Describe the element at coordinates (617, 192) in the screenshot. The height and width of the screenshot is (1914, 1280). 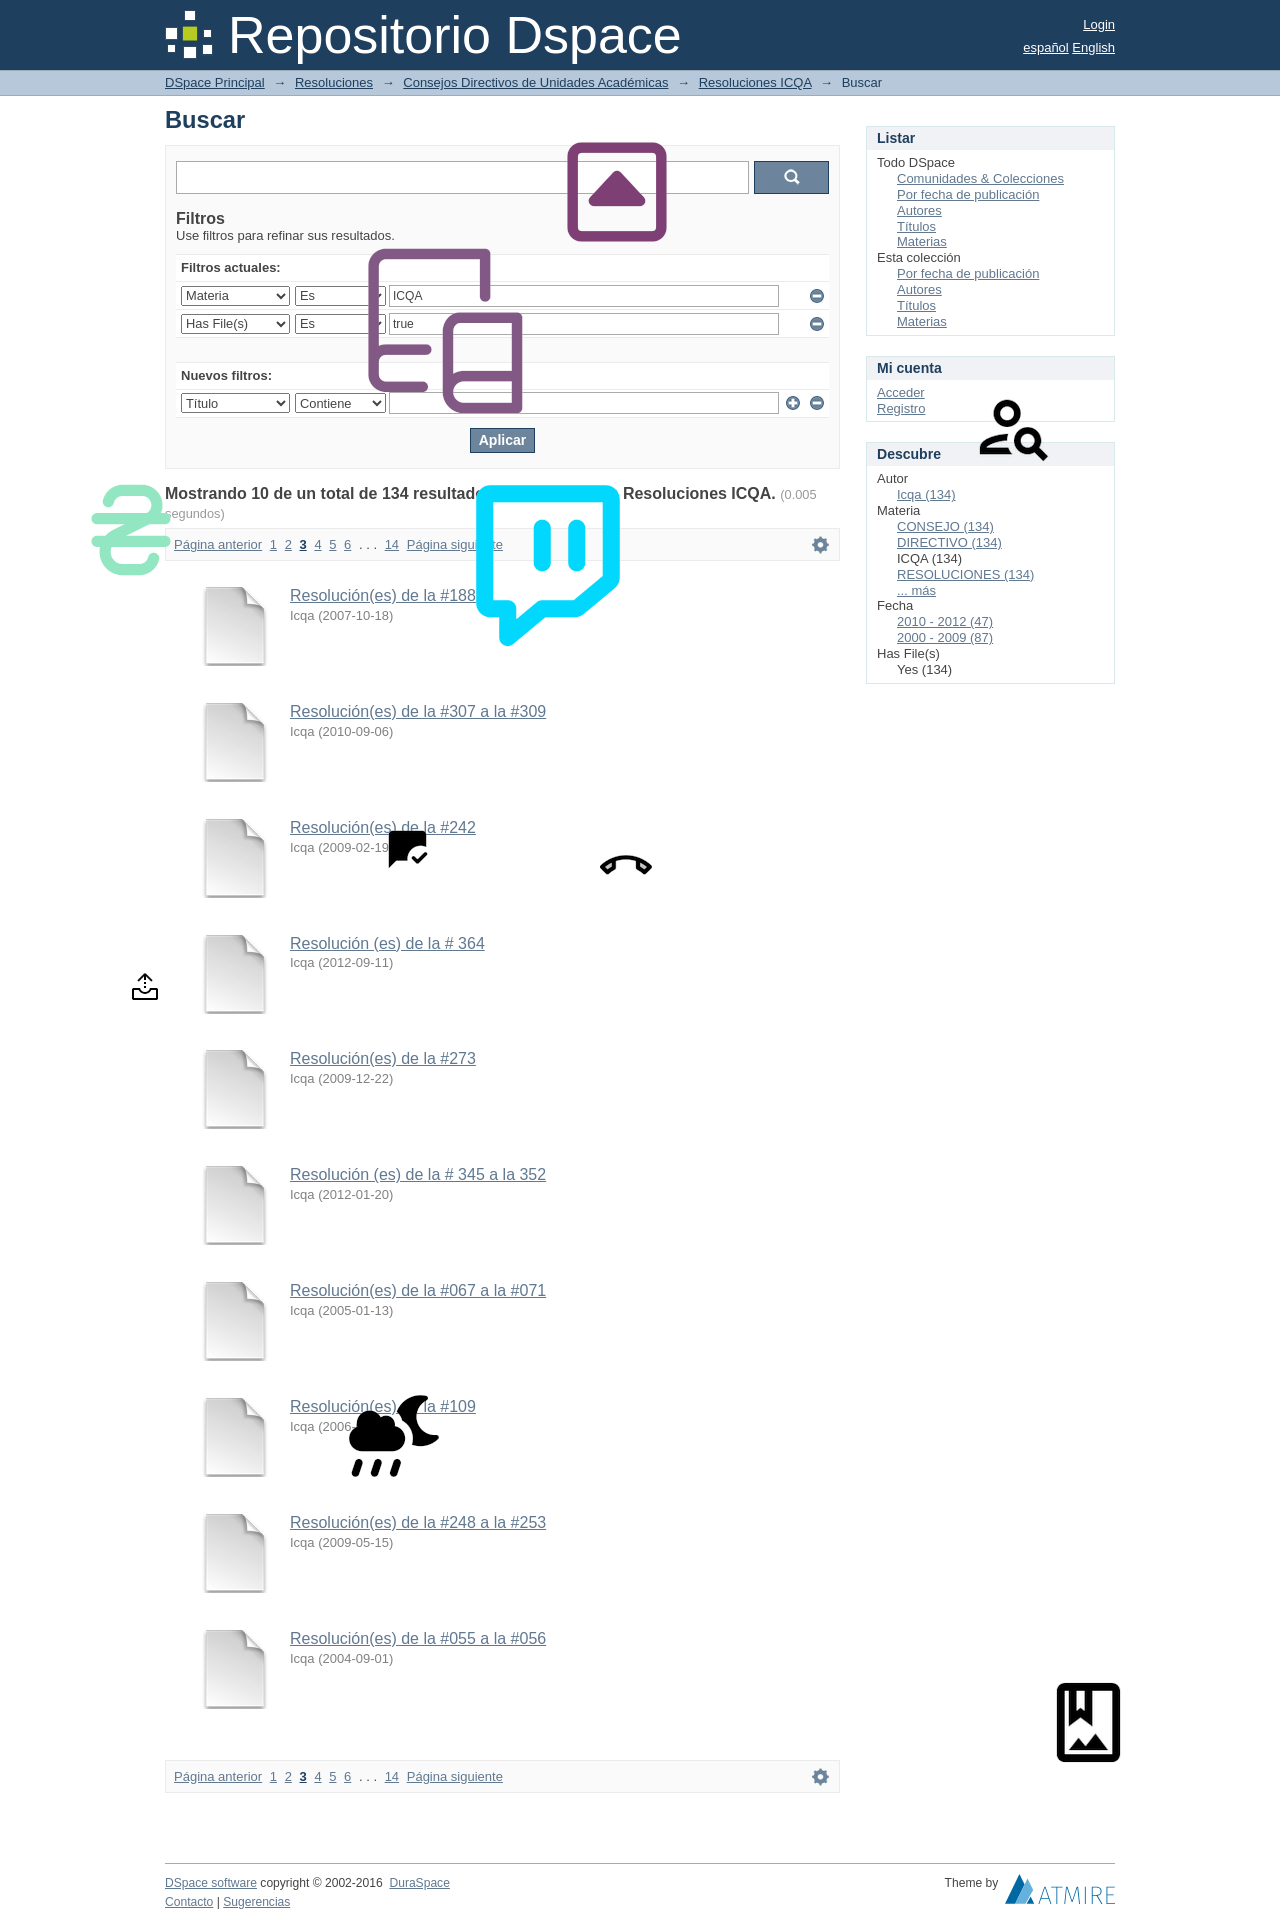
I see `expand or collapse a section upward` at that location.